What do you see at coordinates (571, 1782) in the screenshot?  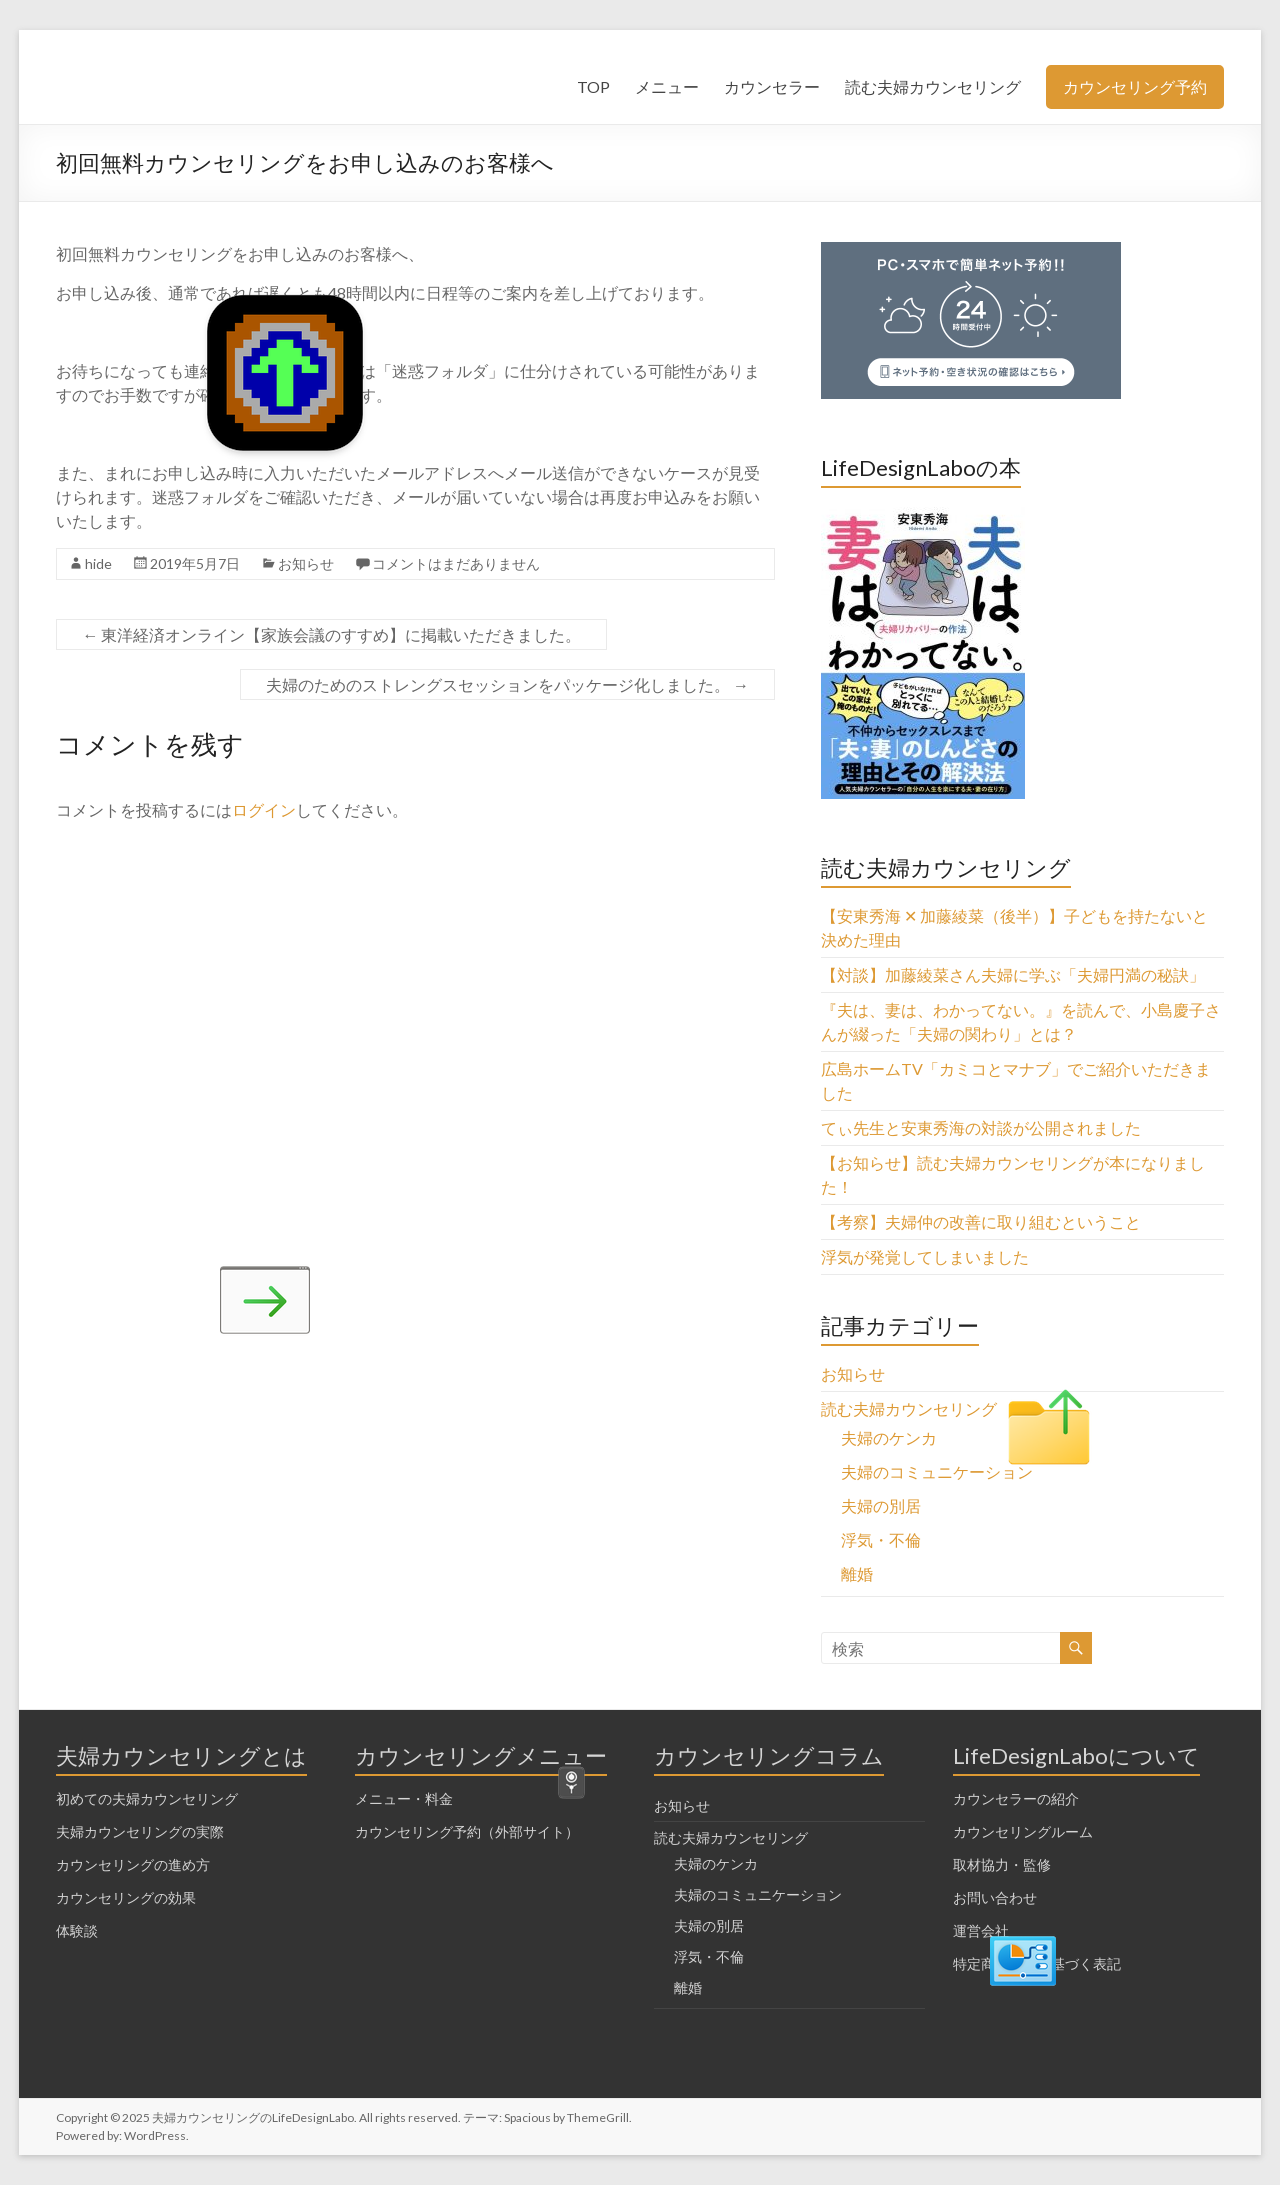 I see `open déjà dup backup utility` at bounding box center [571, 1782].